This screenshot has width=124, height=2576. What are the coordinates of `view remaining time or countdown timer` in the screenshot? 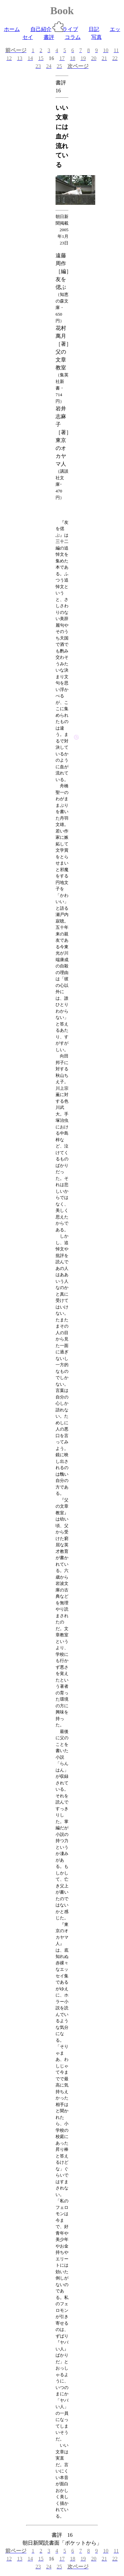 It's located at (76, 737).